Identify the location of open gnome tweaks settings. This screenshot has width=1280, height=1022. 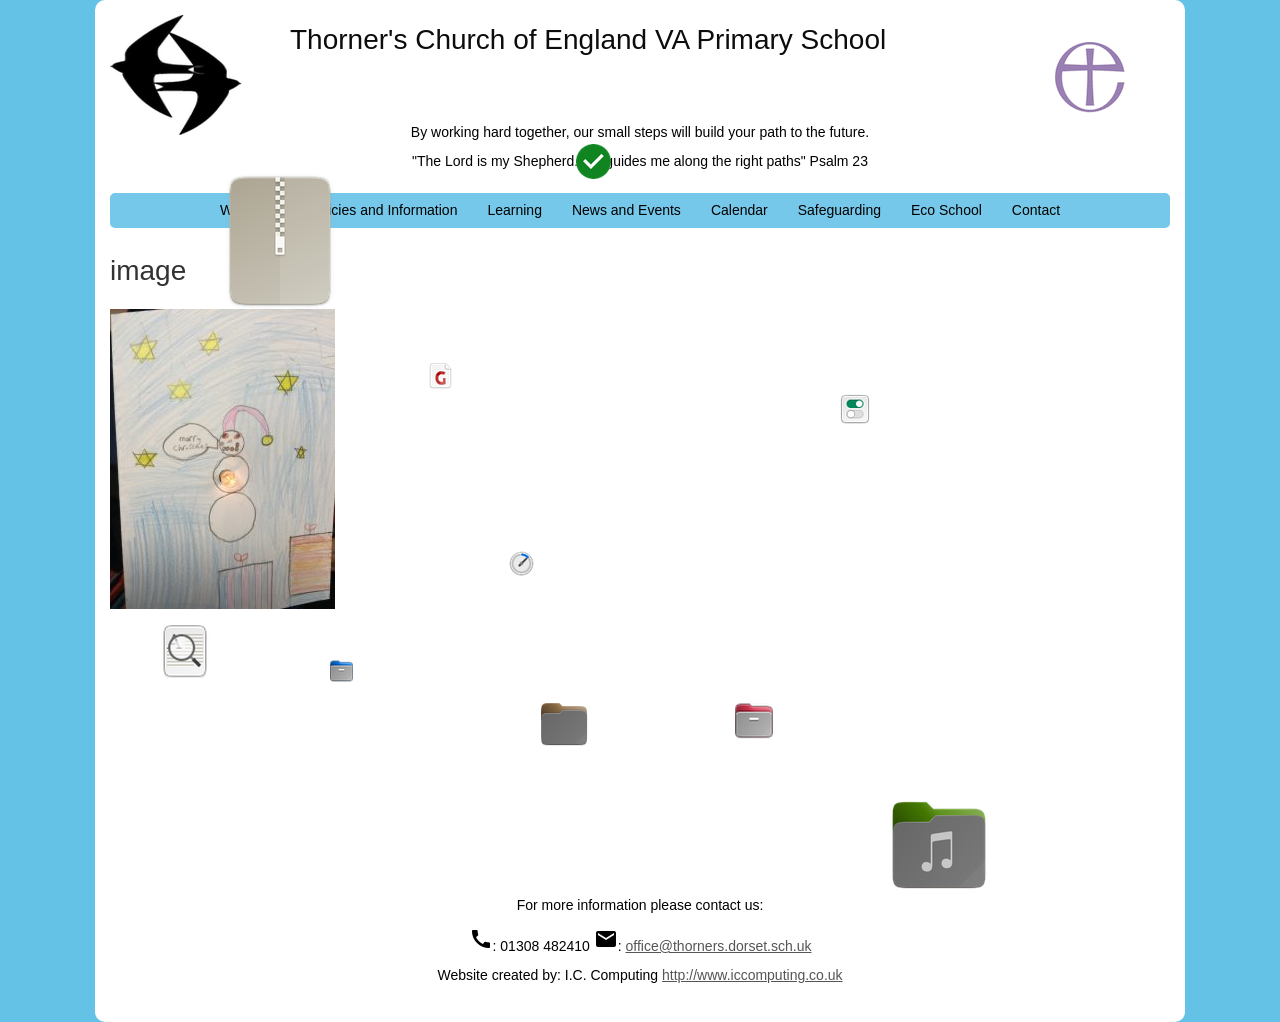
(855, 409).